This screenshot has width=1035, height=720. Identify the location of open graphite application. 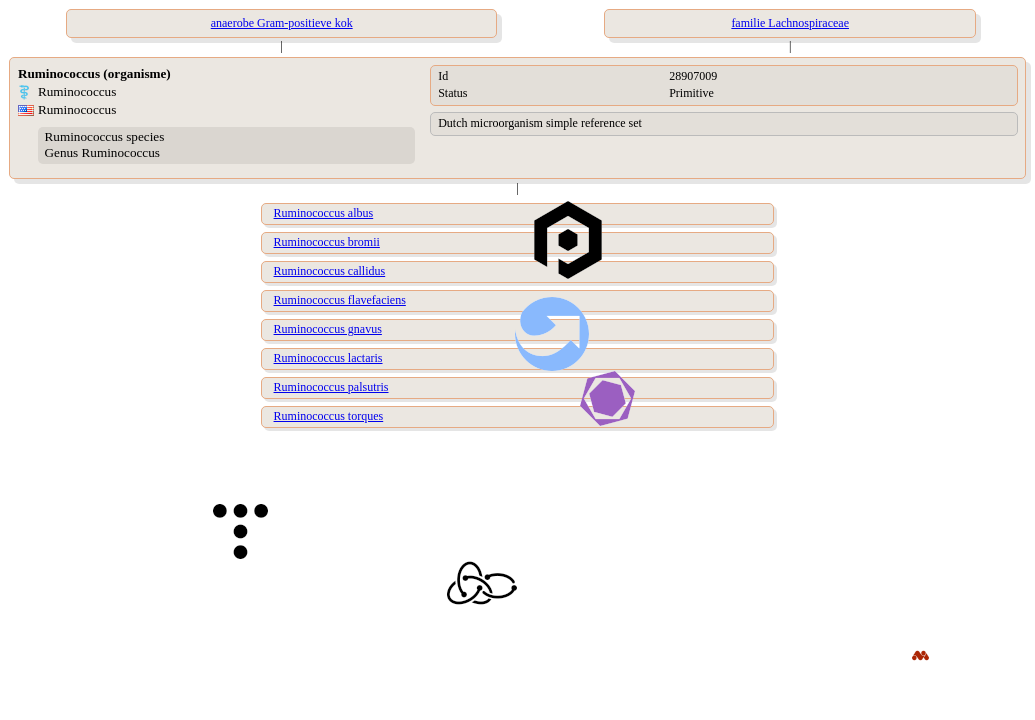
(607, 398).